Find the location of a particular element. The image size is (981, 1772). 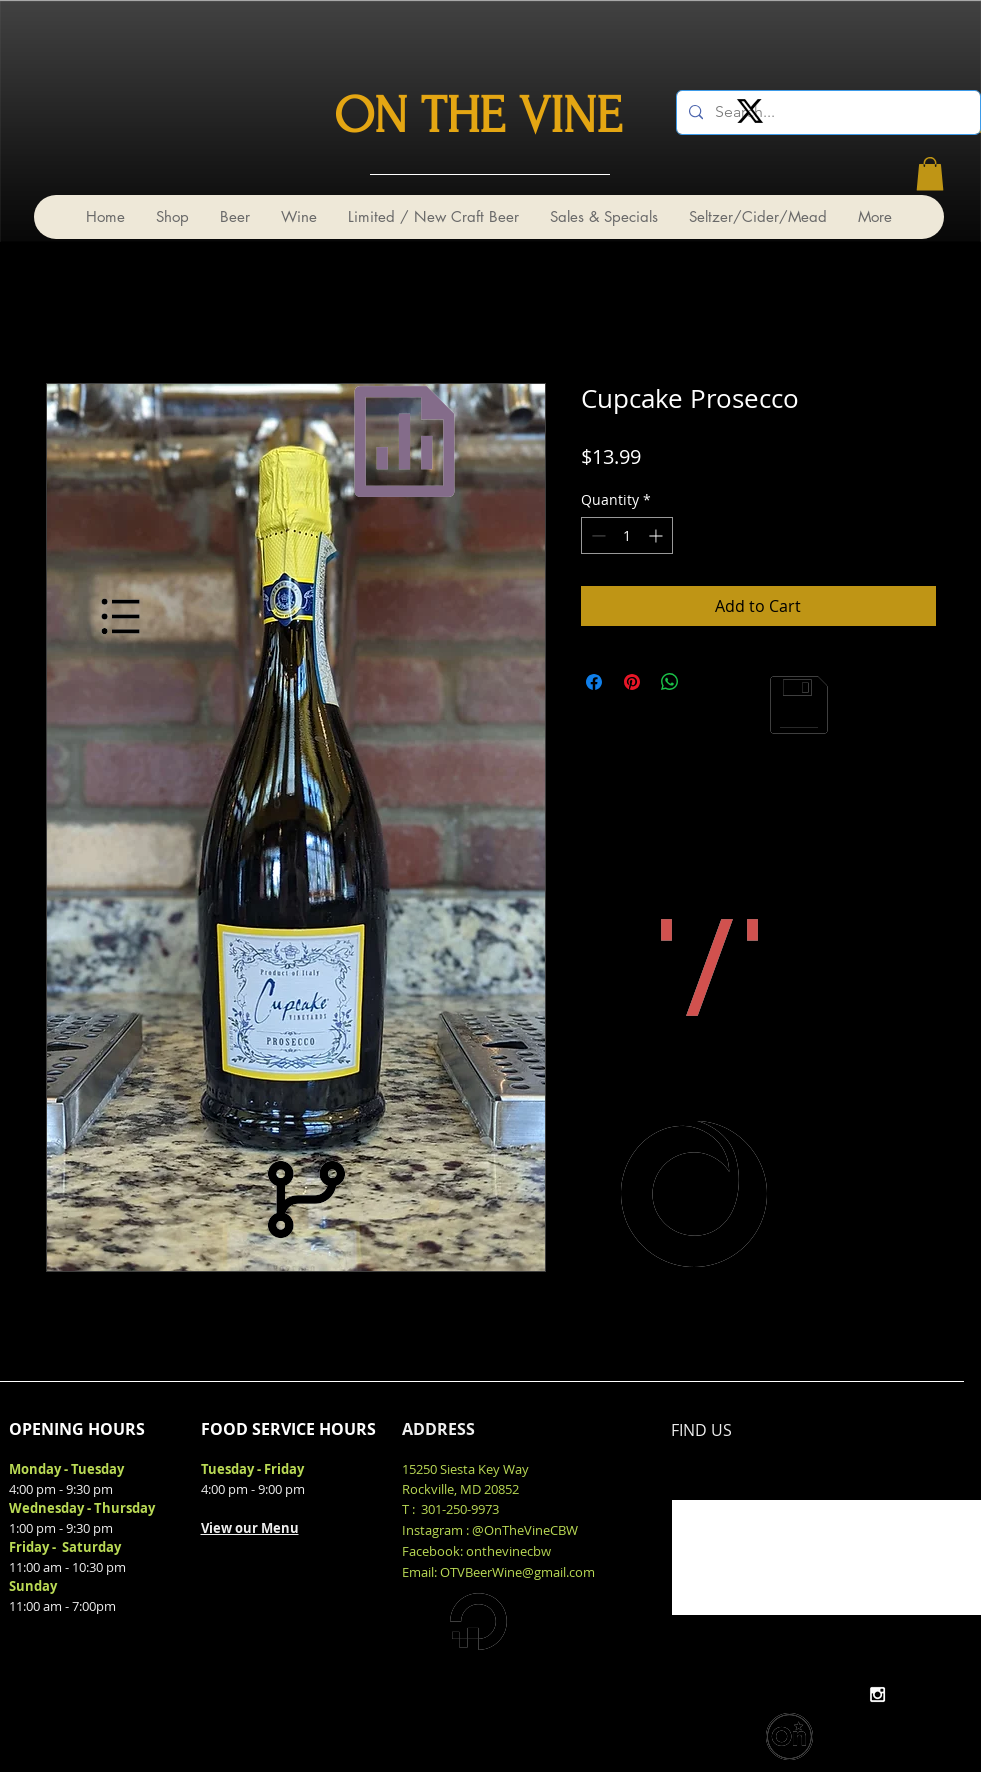

access OnStar connected vehicle services is located at coordinates (789, 1736).